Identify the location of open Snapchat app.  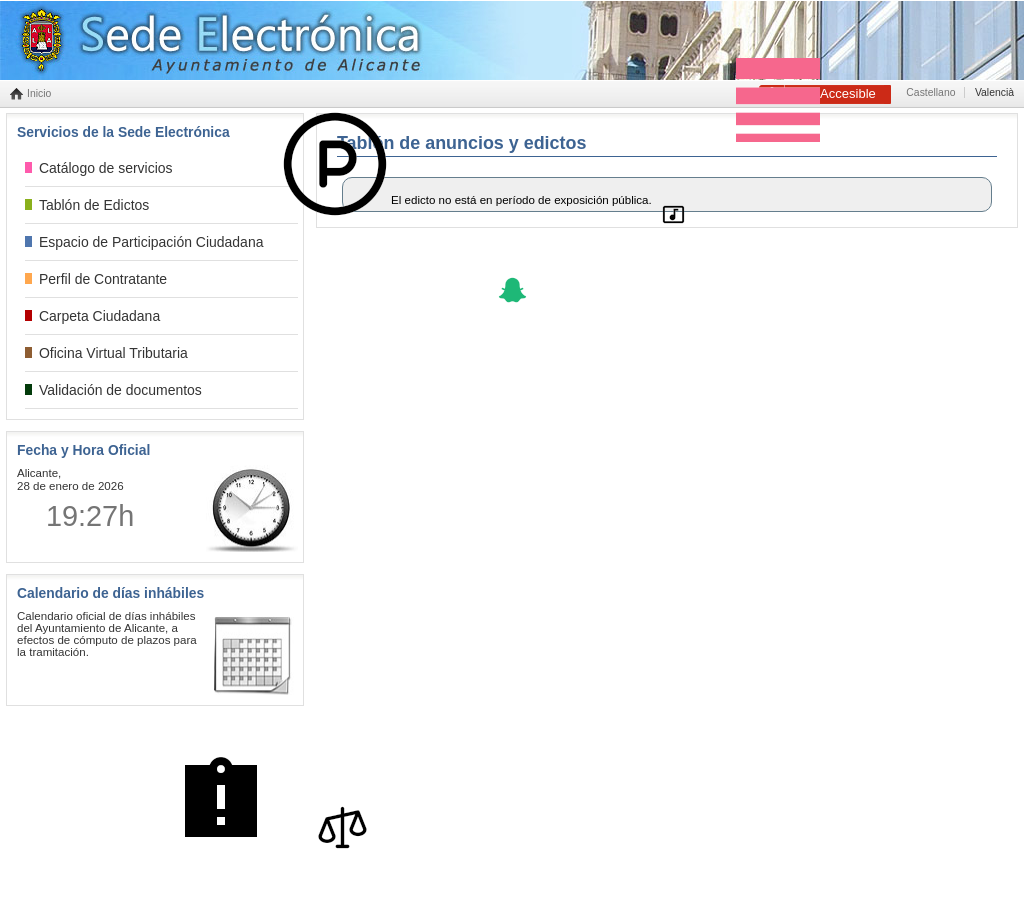
(512, 290).